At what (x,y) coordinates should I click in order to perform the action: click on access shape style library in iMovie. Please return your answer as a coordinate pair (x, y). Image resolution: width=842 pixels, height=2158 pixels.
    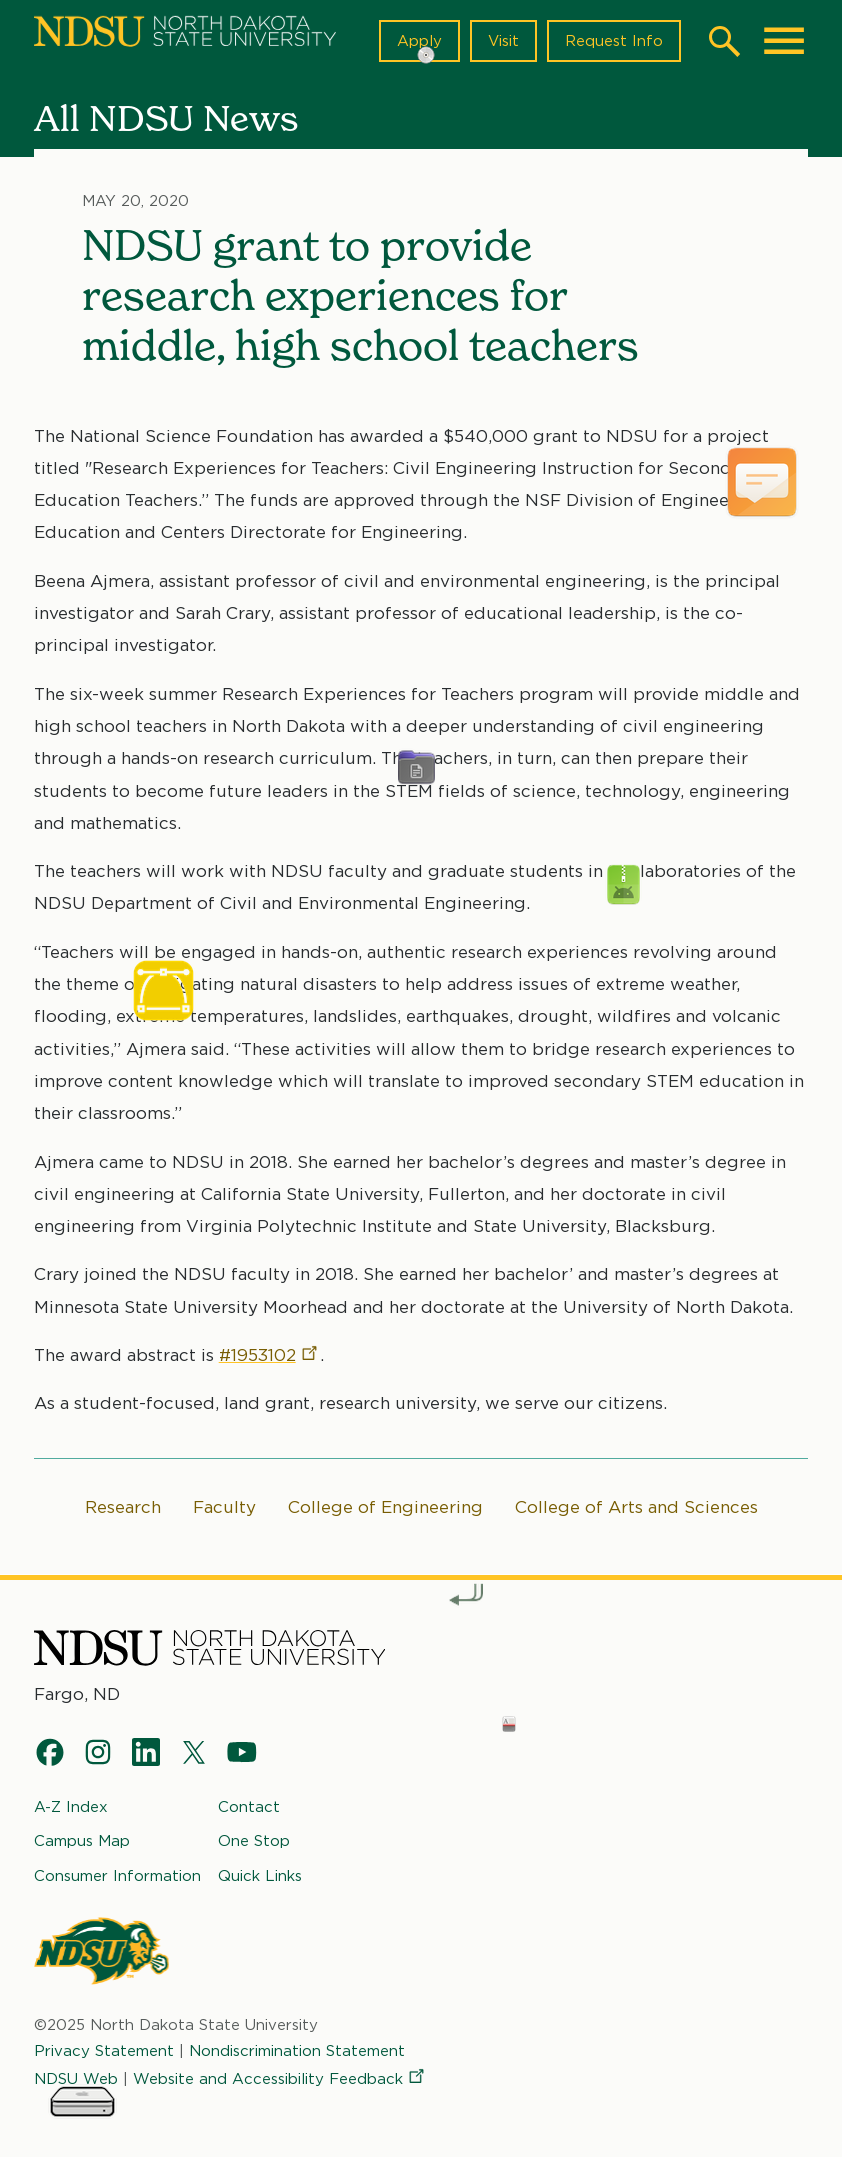
    Looking at the image, I should click on (163, 990).